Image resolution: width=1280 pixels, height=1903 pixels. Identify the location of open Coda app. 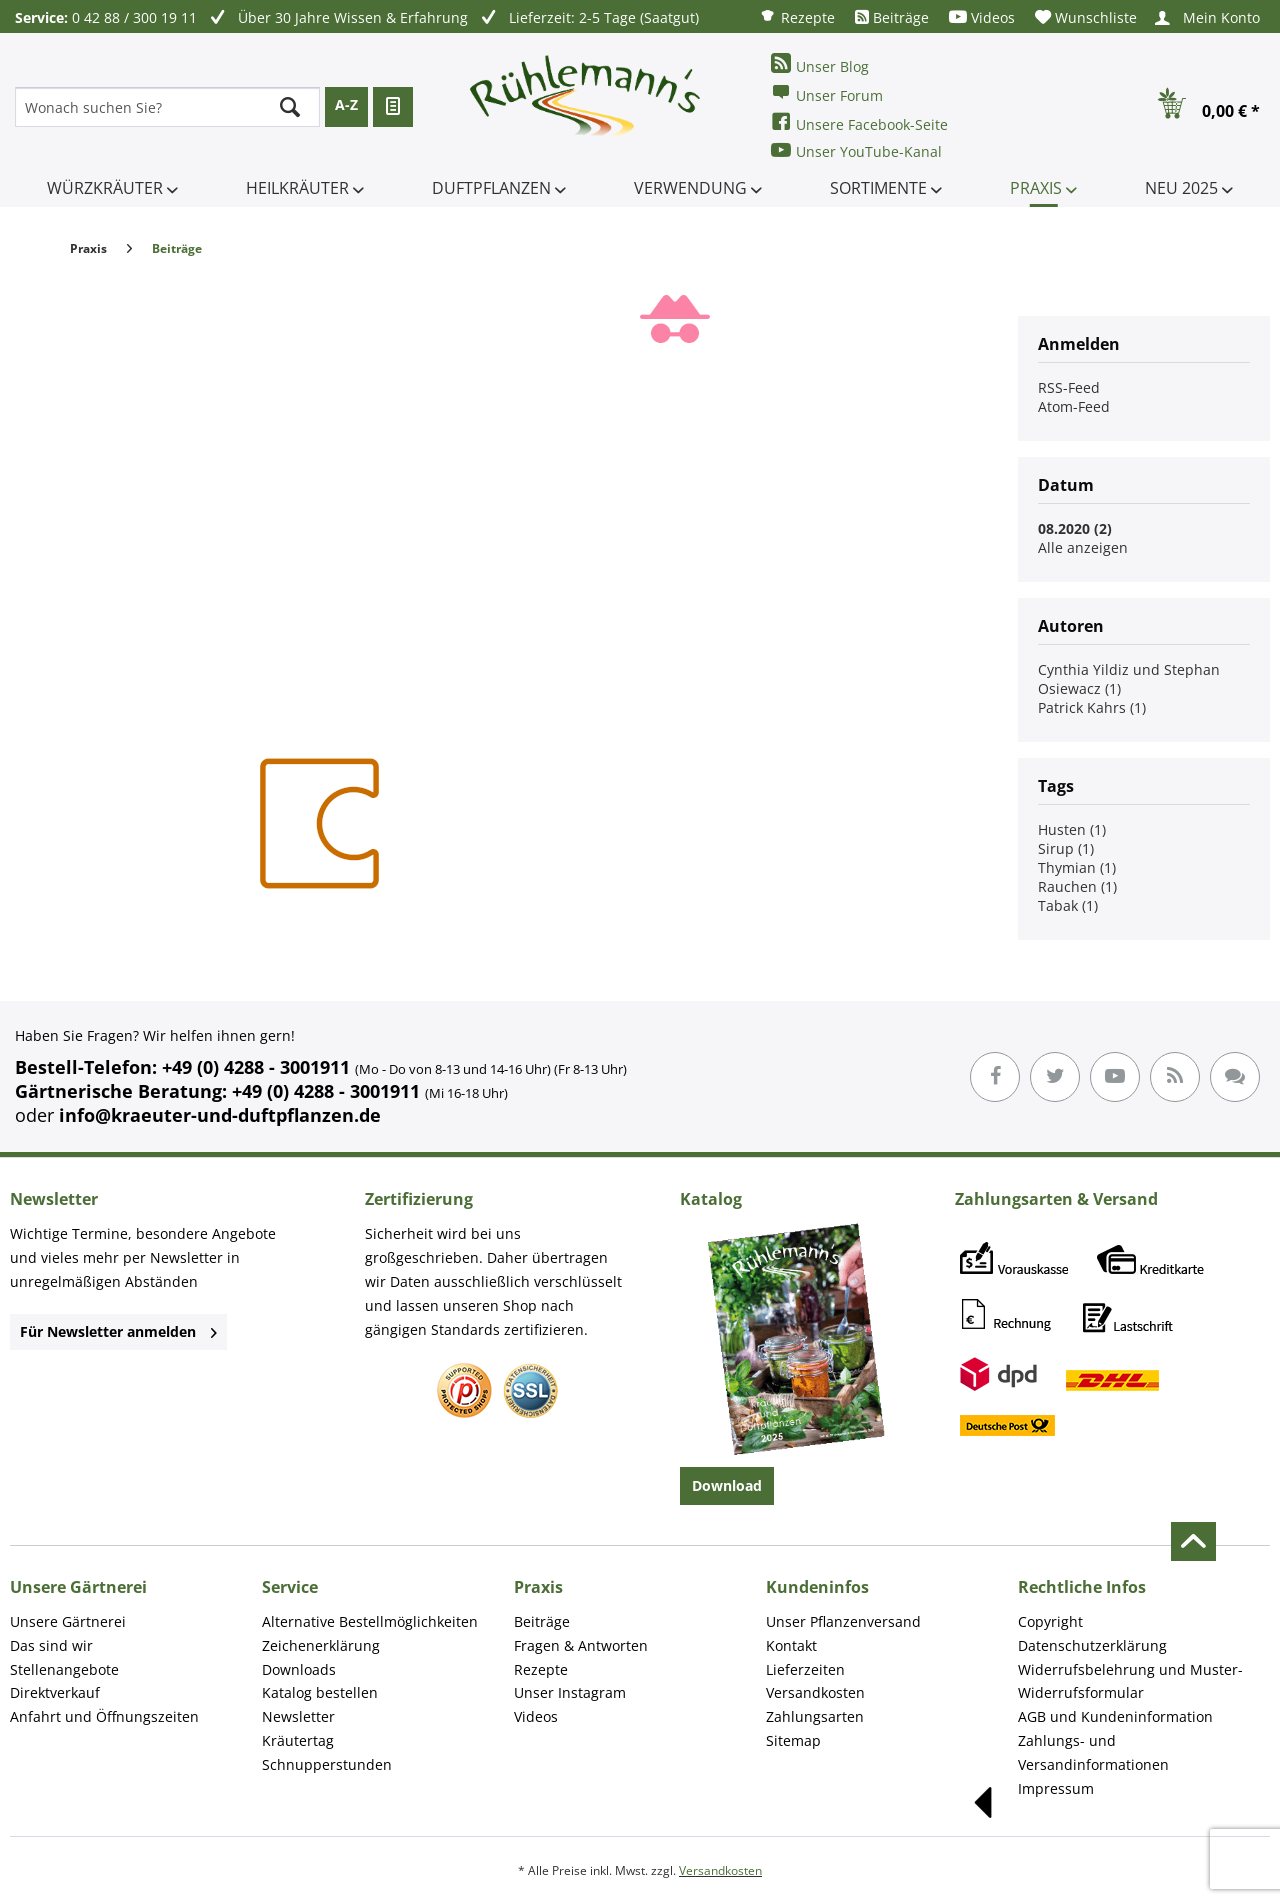
(319, 823).